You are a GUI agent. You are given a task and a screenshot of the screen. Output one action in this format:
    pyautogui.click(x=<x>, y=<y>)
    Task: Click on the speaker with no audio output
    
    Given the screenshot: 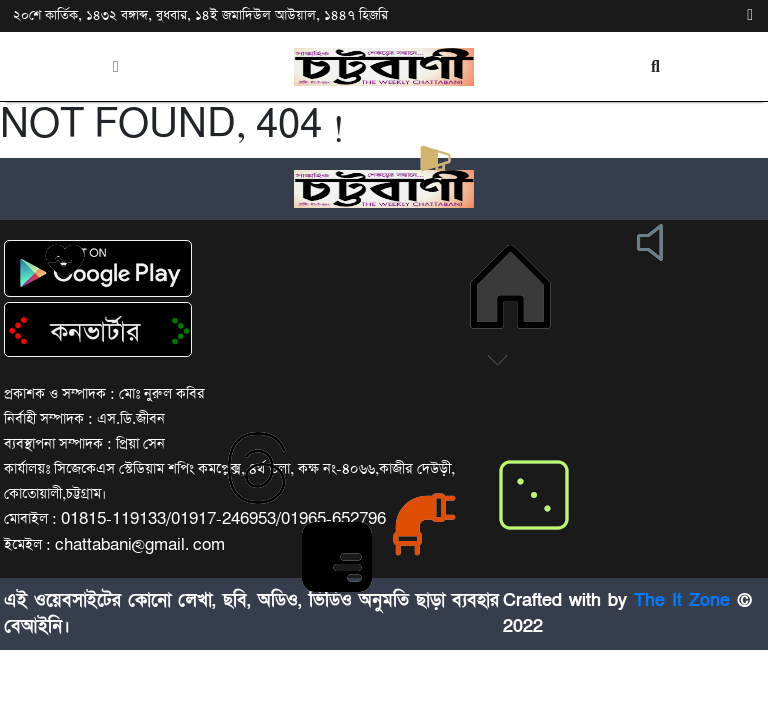 What is the action you would take?
    pyautogui.click(x=655, y=242)
    